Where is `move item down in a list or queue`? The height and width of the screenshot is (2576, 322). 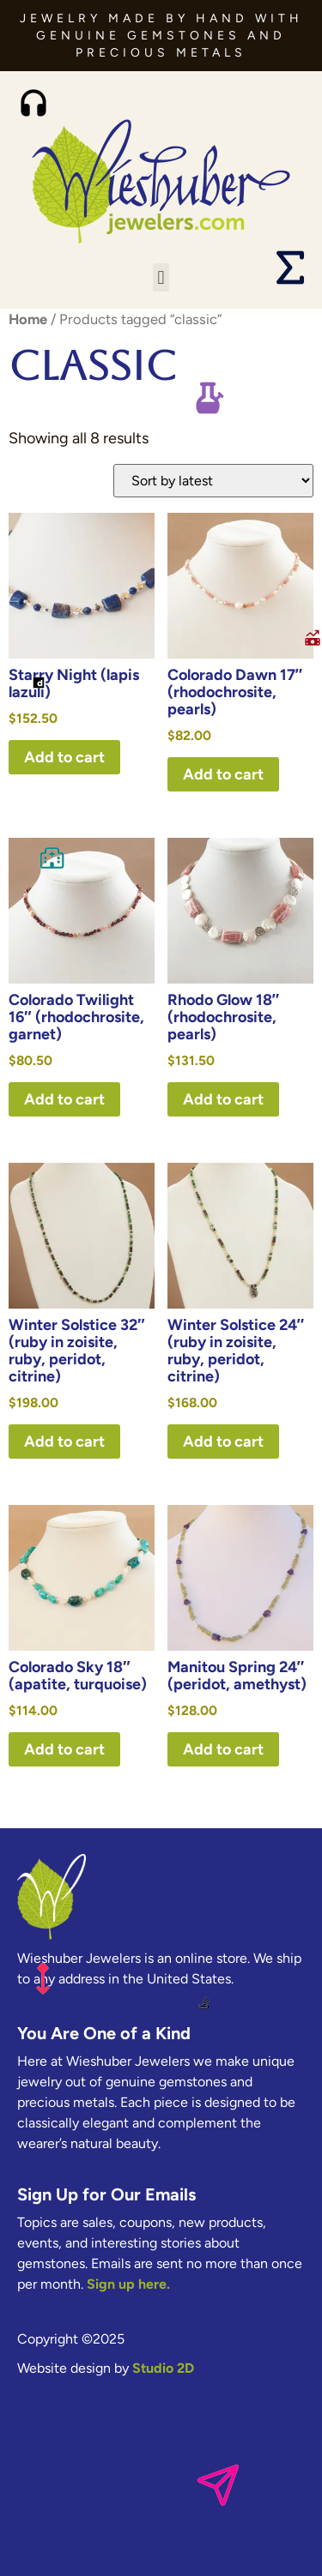
move item down in a list or queue is located at coordinates (43, 1978).